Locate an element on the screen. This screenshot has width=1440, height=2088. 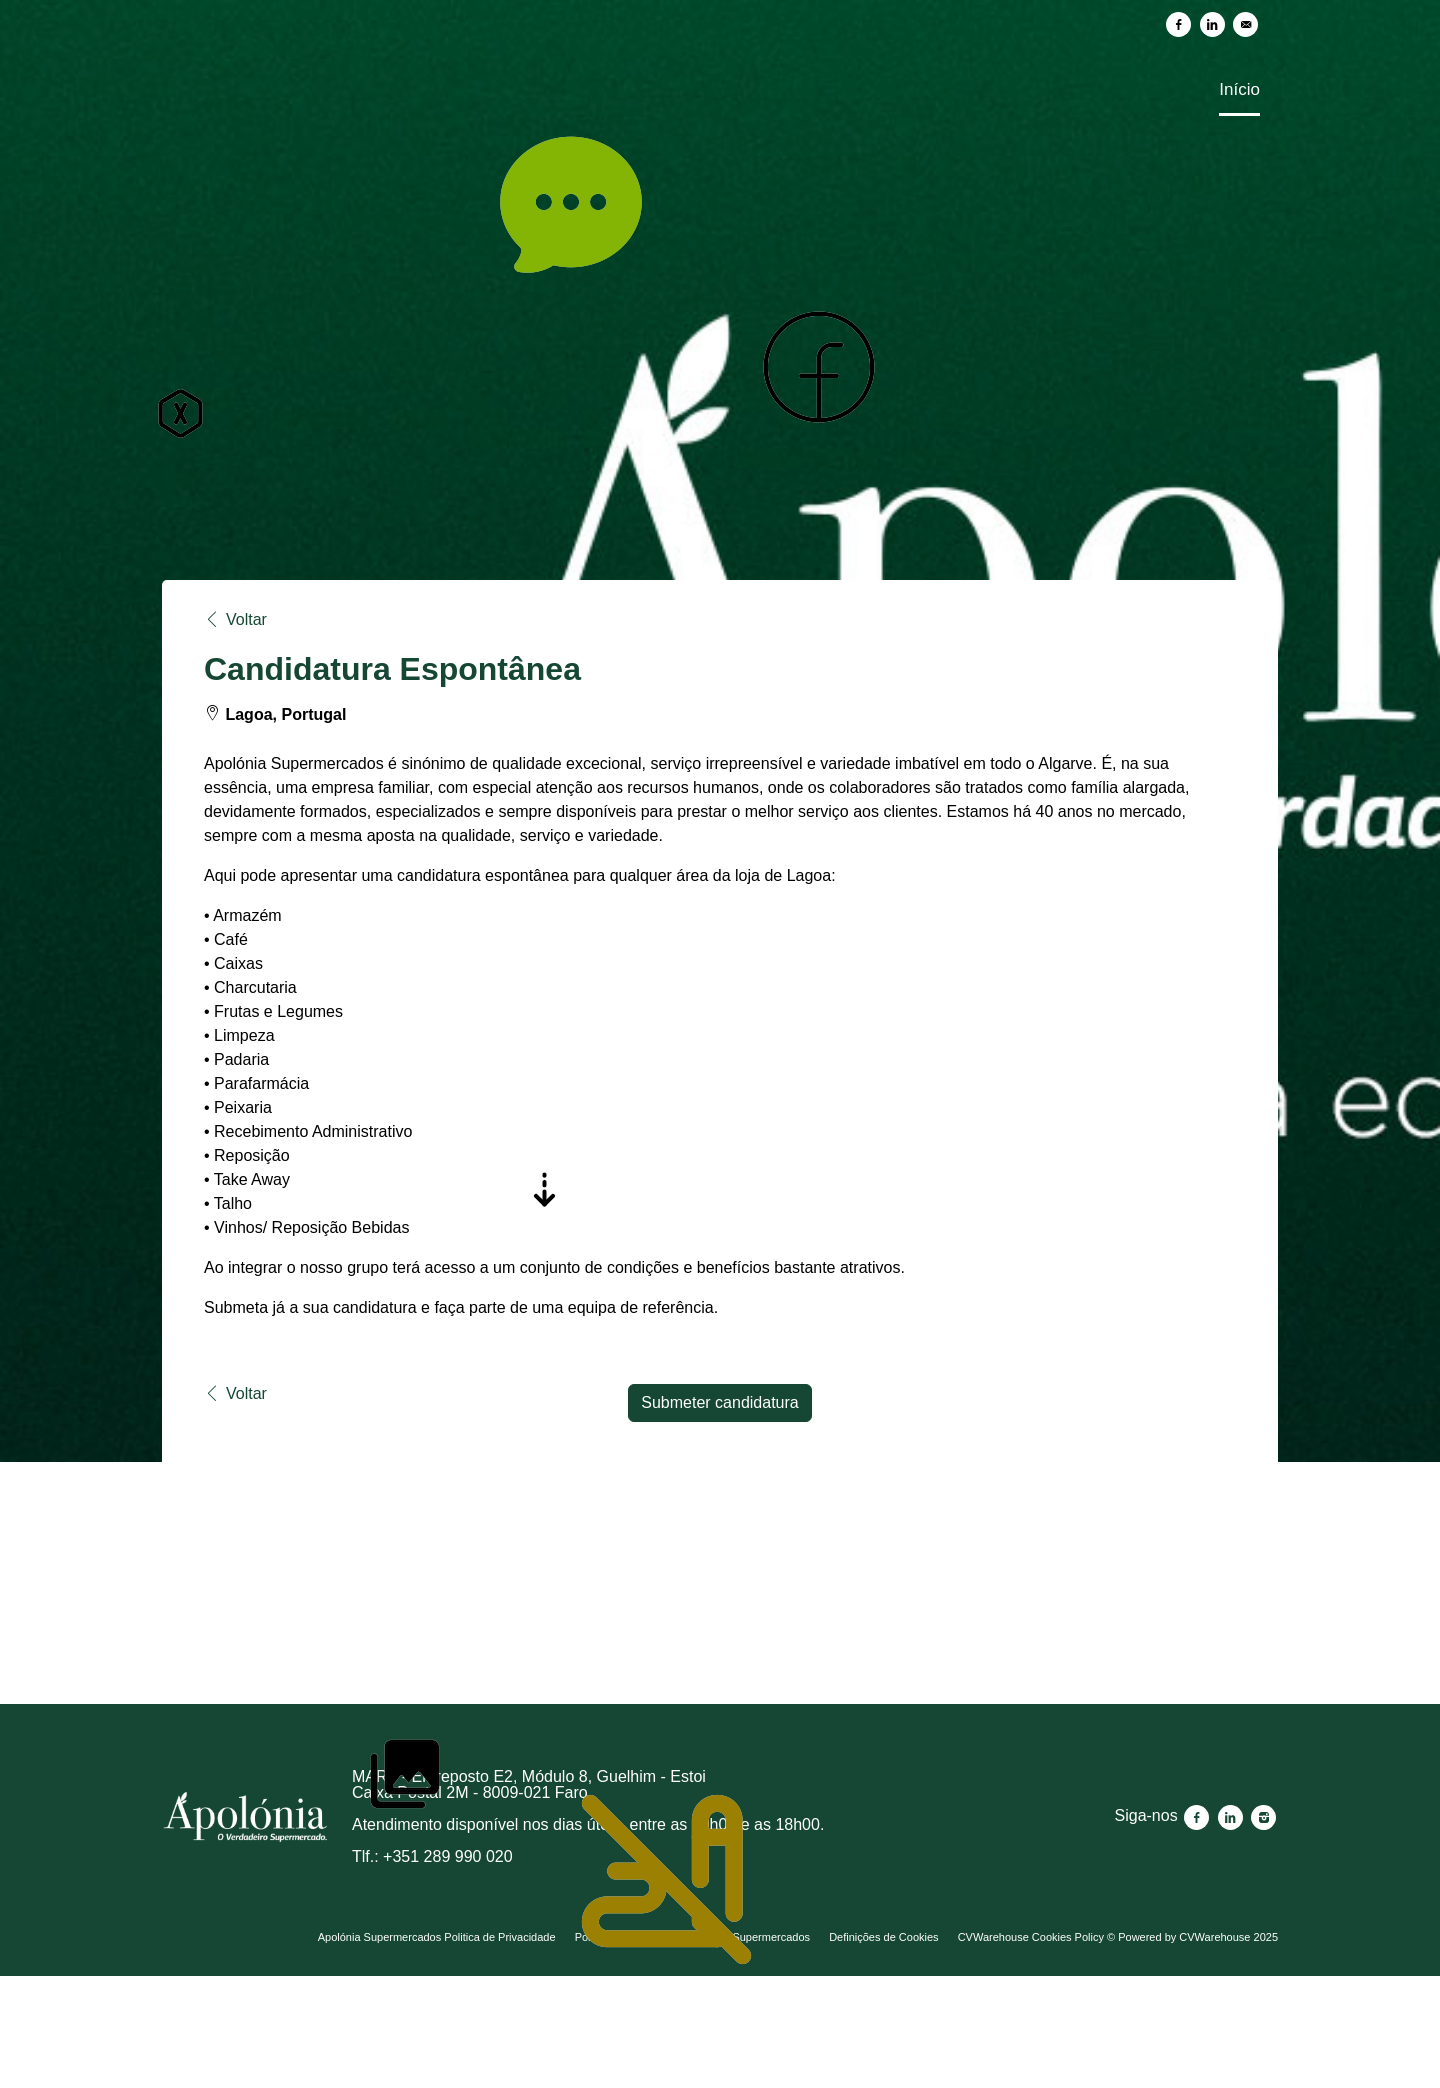
open messaging or chat is located at coordinates (571, 202).